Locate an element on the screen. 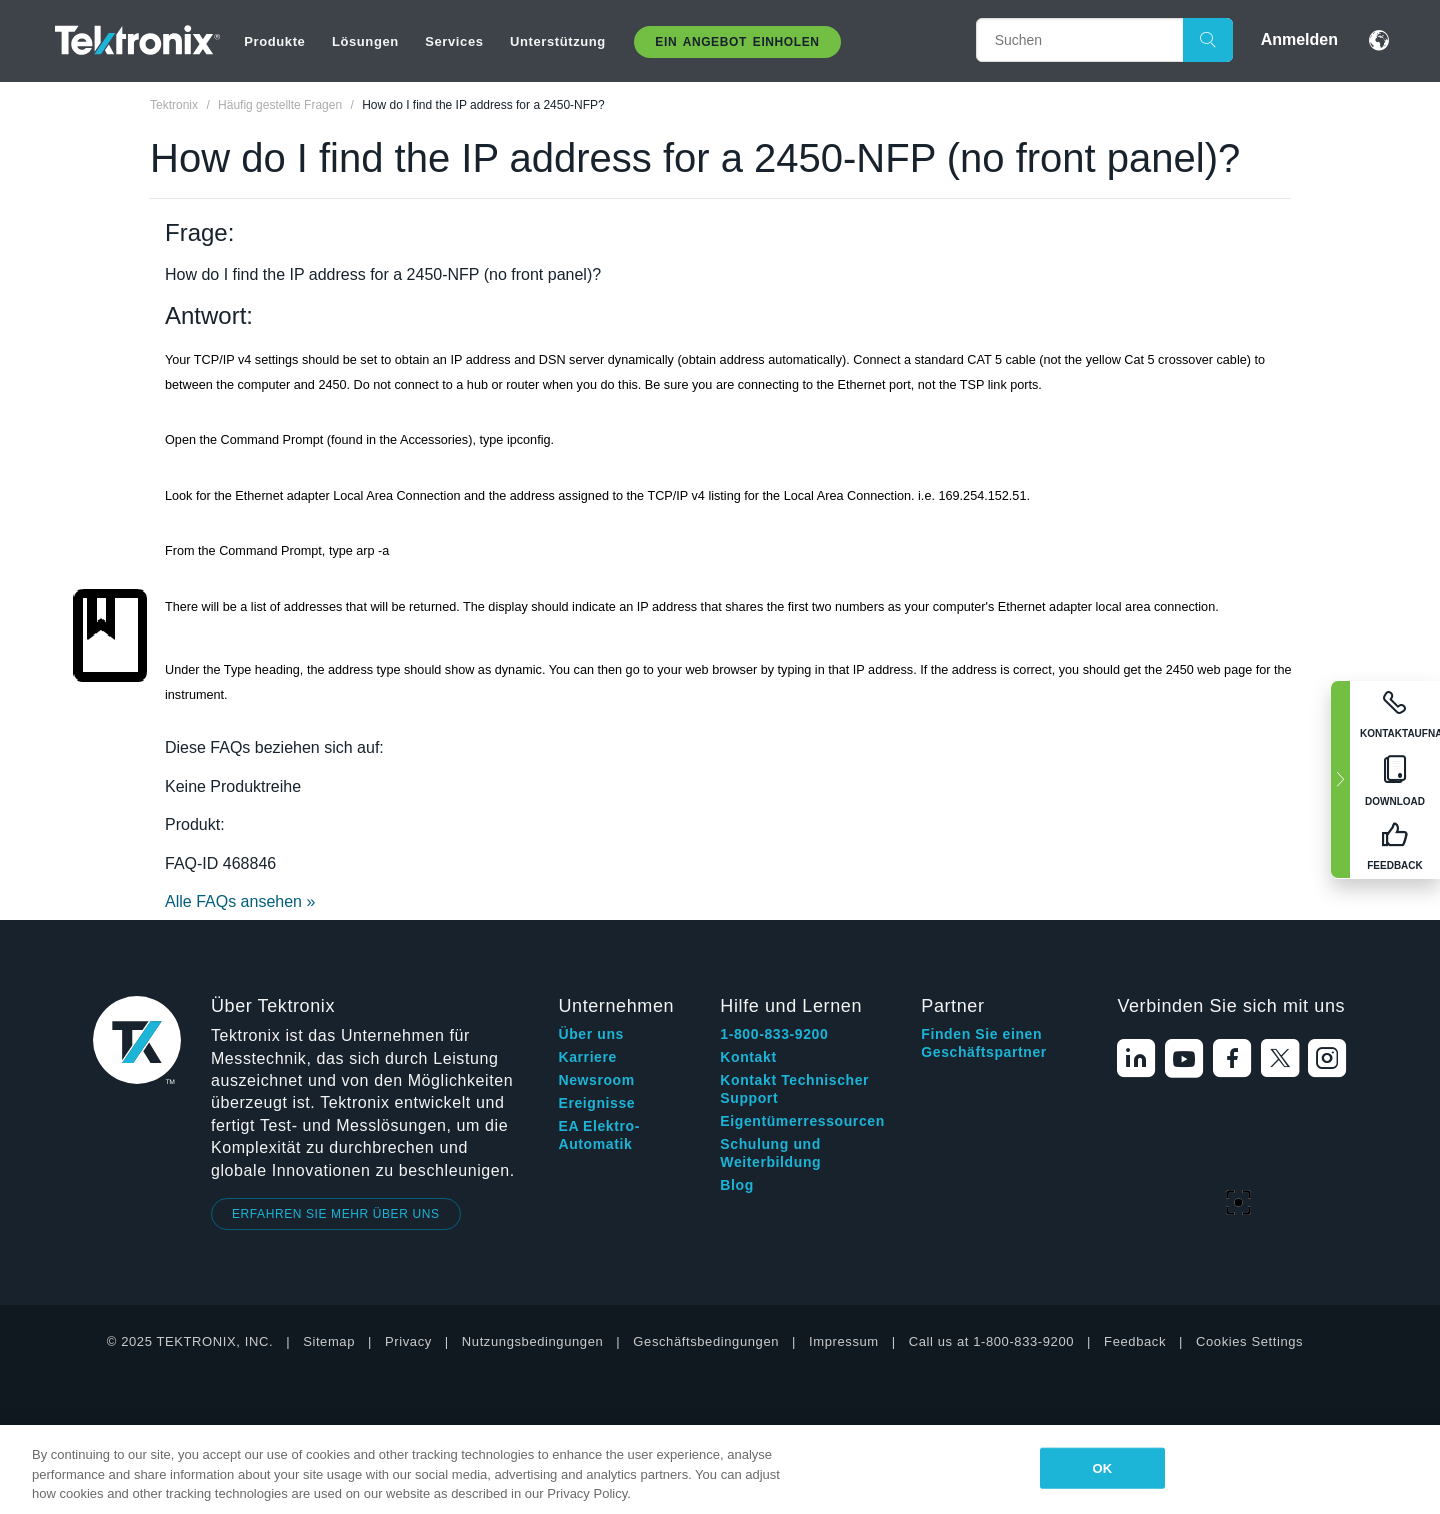  center focus on the current subject is located at coordinates (1238, 1202).